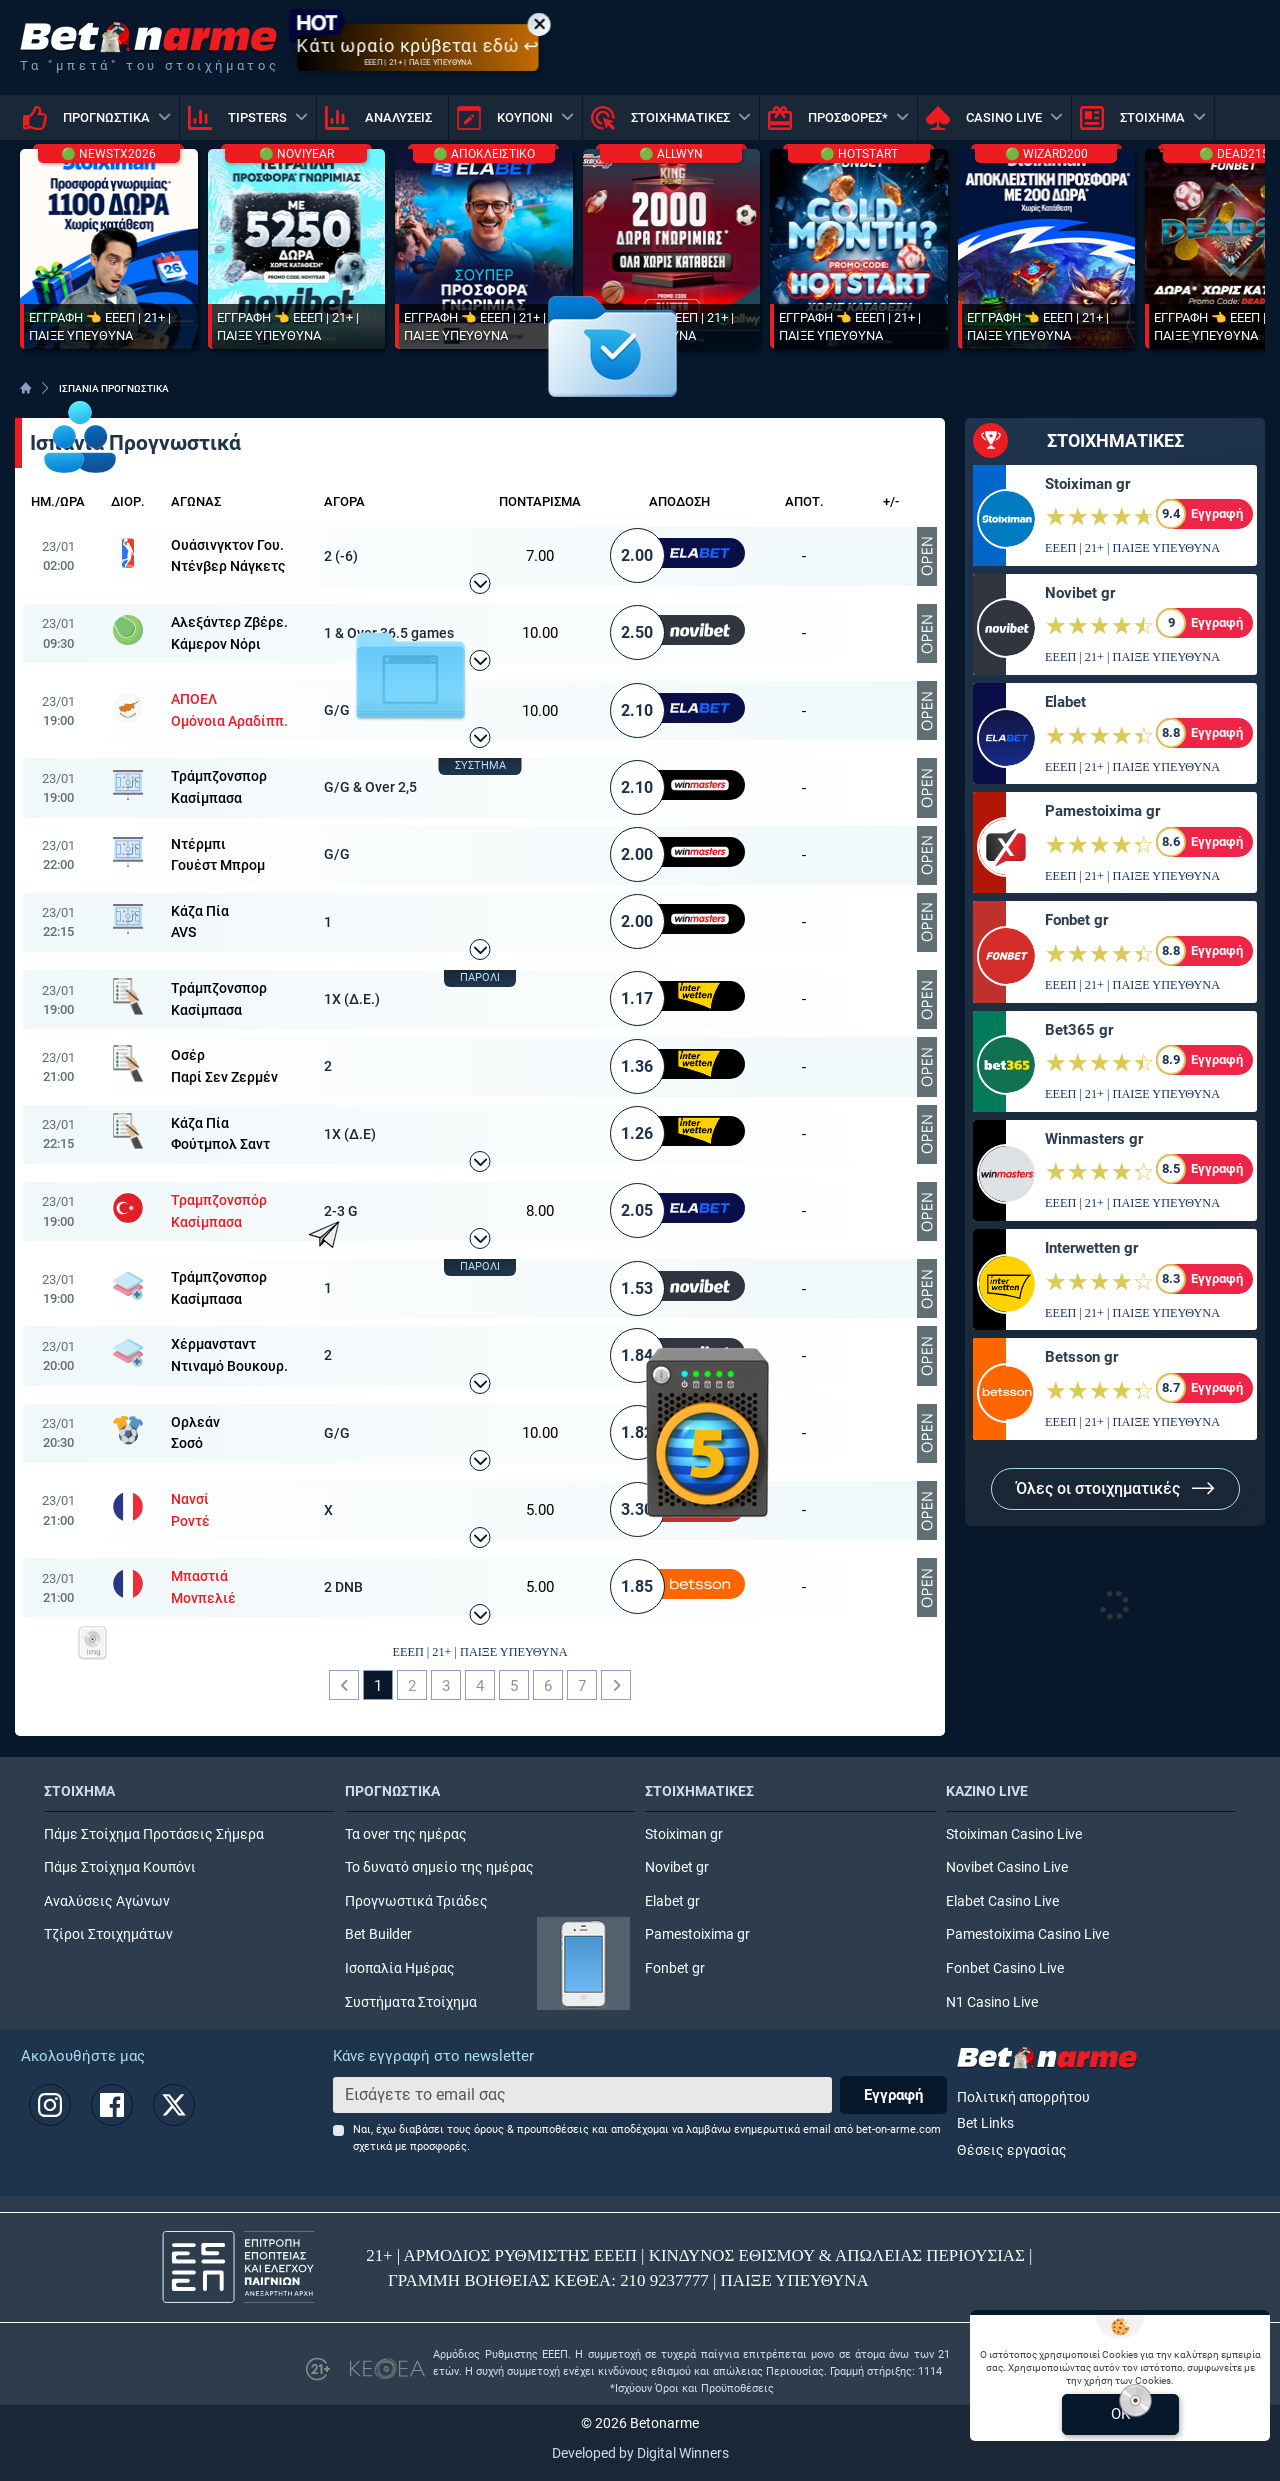 This screenshot has width=1280, height=2481. What do you see at coordinates (707, 1432) in the screenshot?
I see `access RAID 5 storage configuration` at bounding box center [707, 1432].